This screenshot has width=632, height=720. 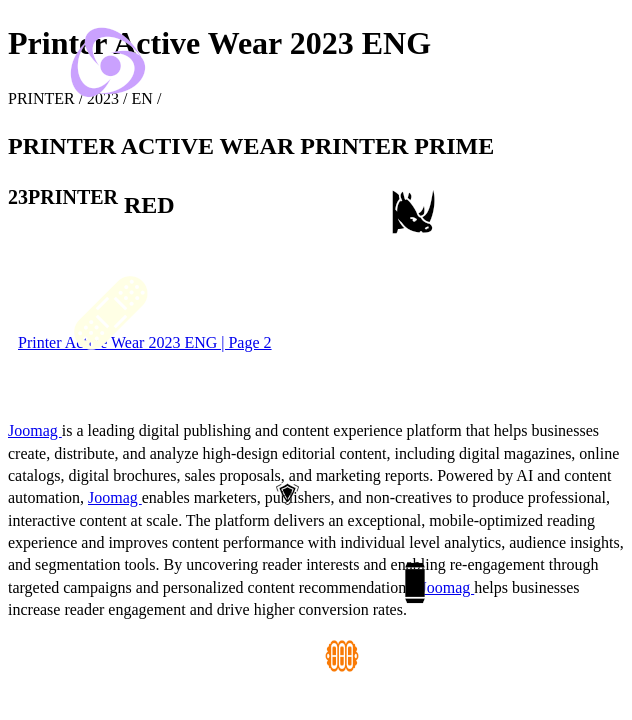 What do you see at coordinates (107, 62) in the screenshot?
I see `indicates a swirling or cyclone effect in gameplay` at bounding box center [107, 62].